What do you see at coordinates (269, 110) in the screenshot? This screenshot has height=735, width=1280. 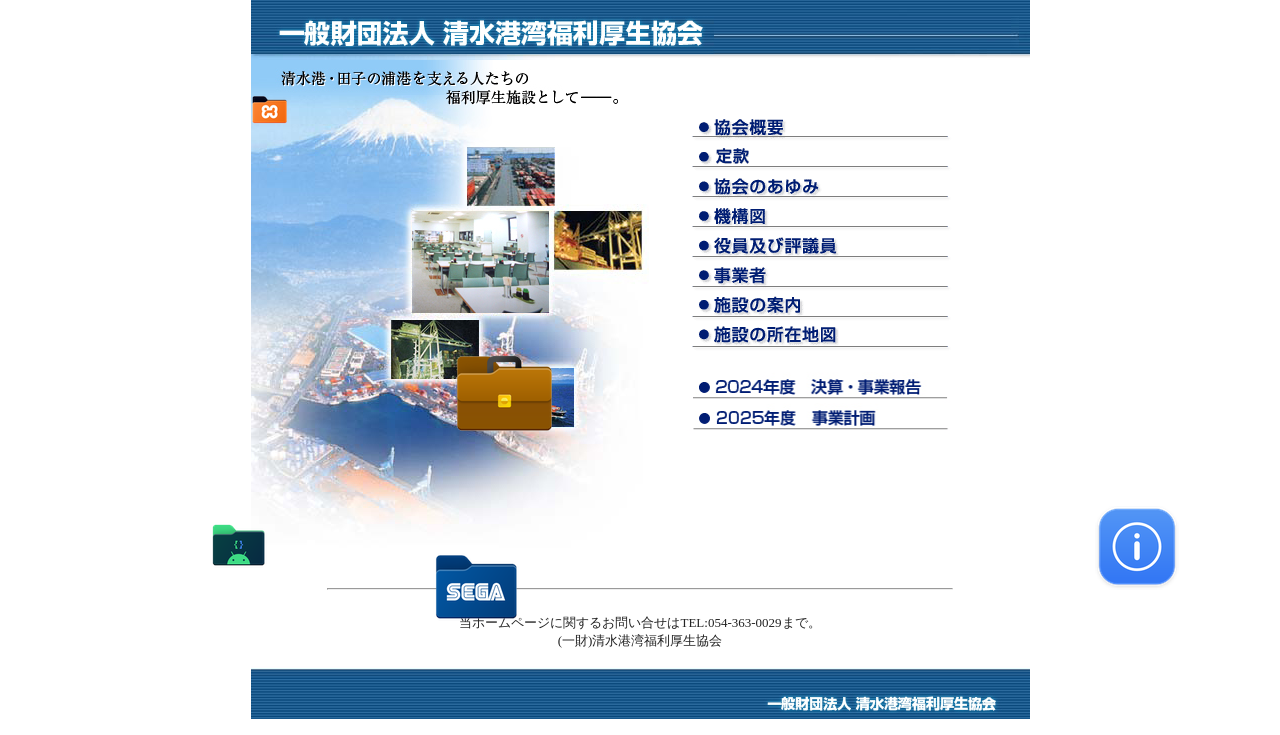 I see `open XAMPP local server files folder` at bounding box center [269, 110].